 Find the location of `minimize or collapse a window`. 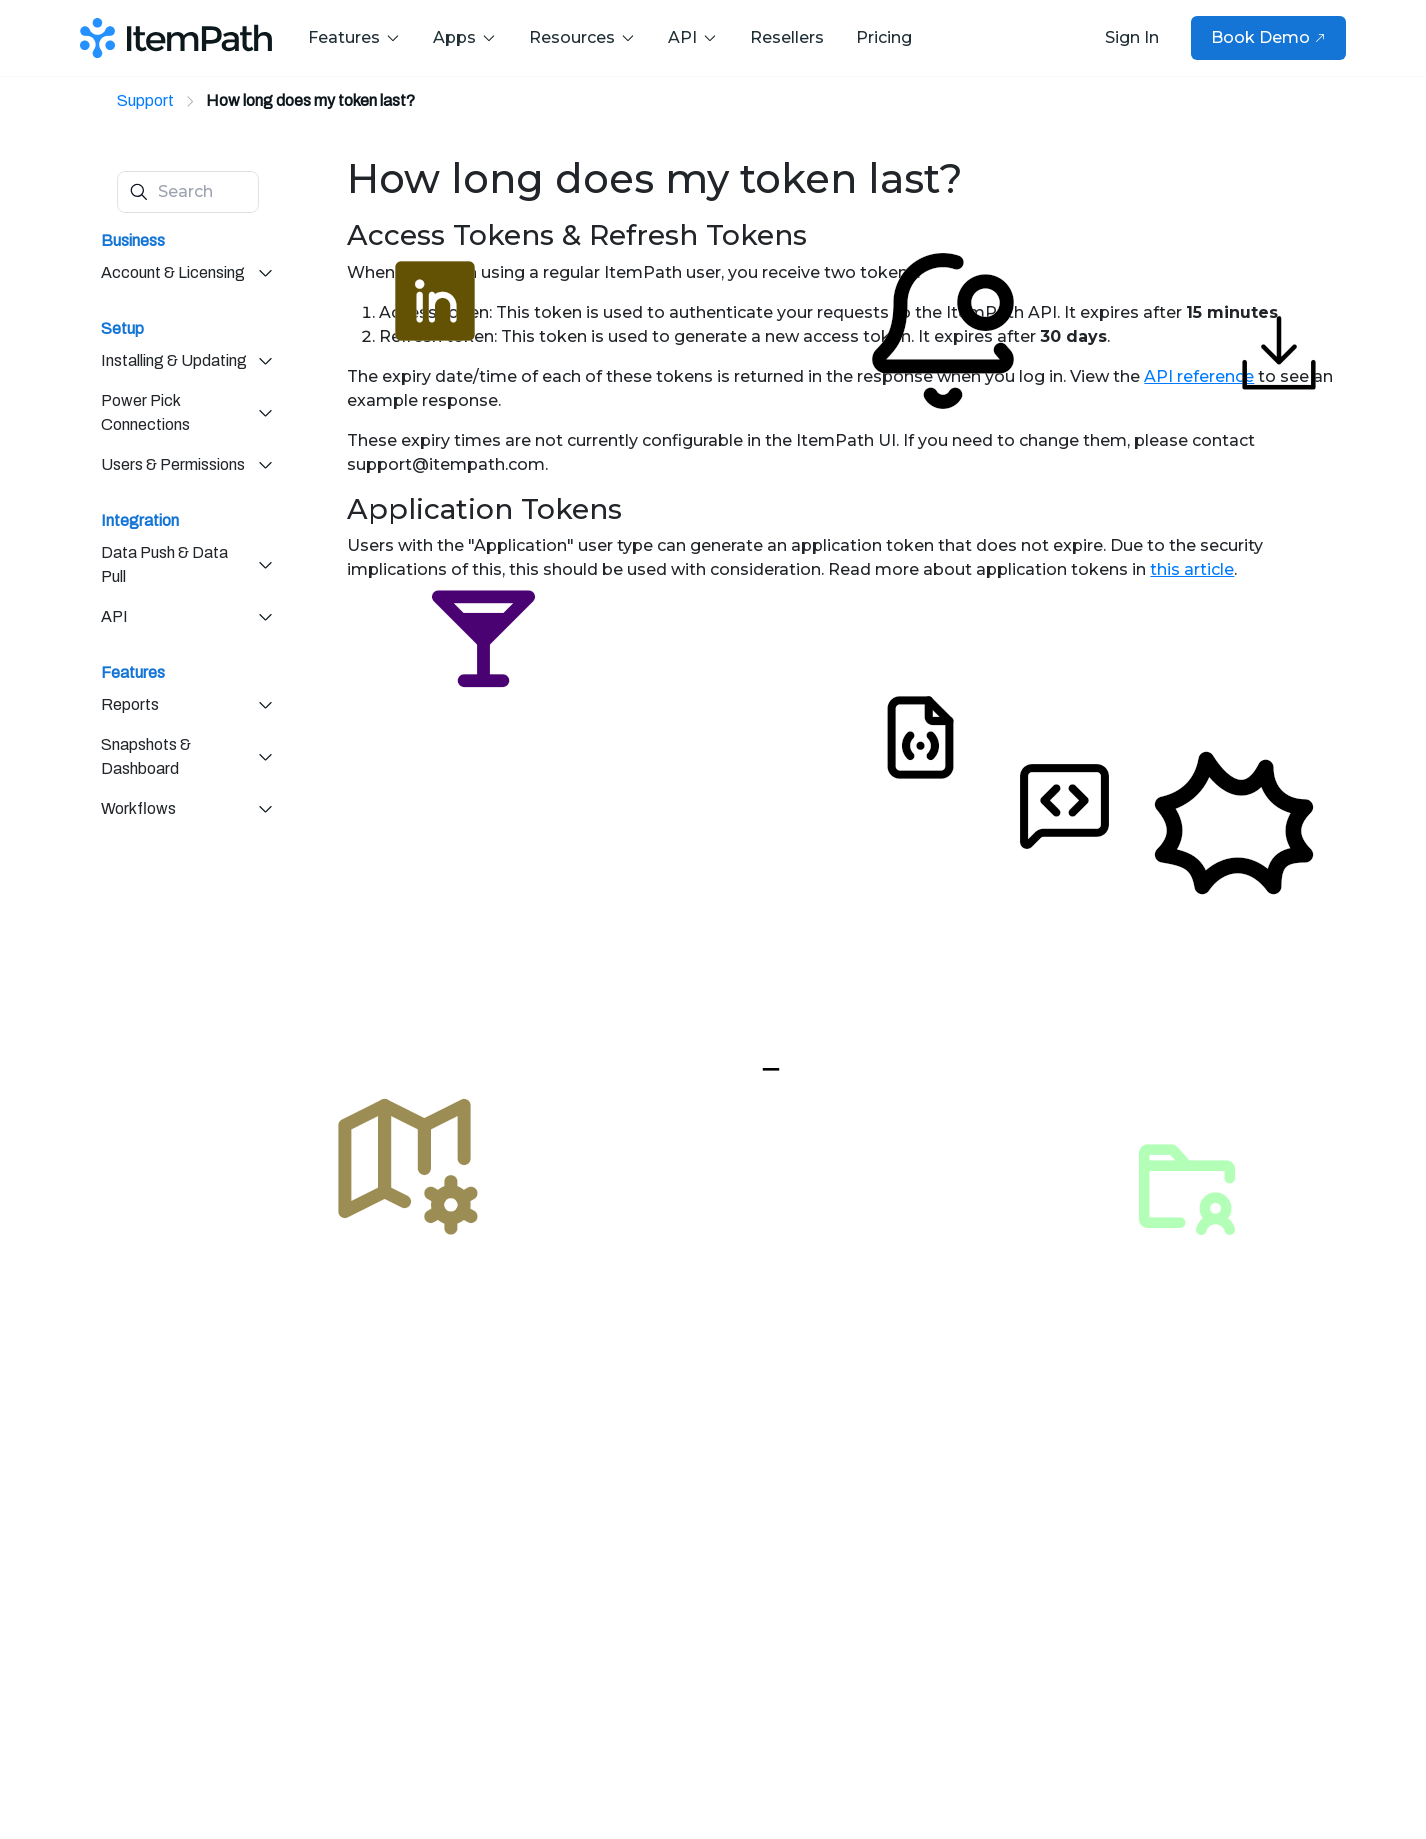

minimize or collapse a window is located at coordinates (771, 1068).